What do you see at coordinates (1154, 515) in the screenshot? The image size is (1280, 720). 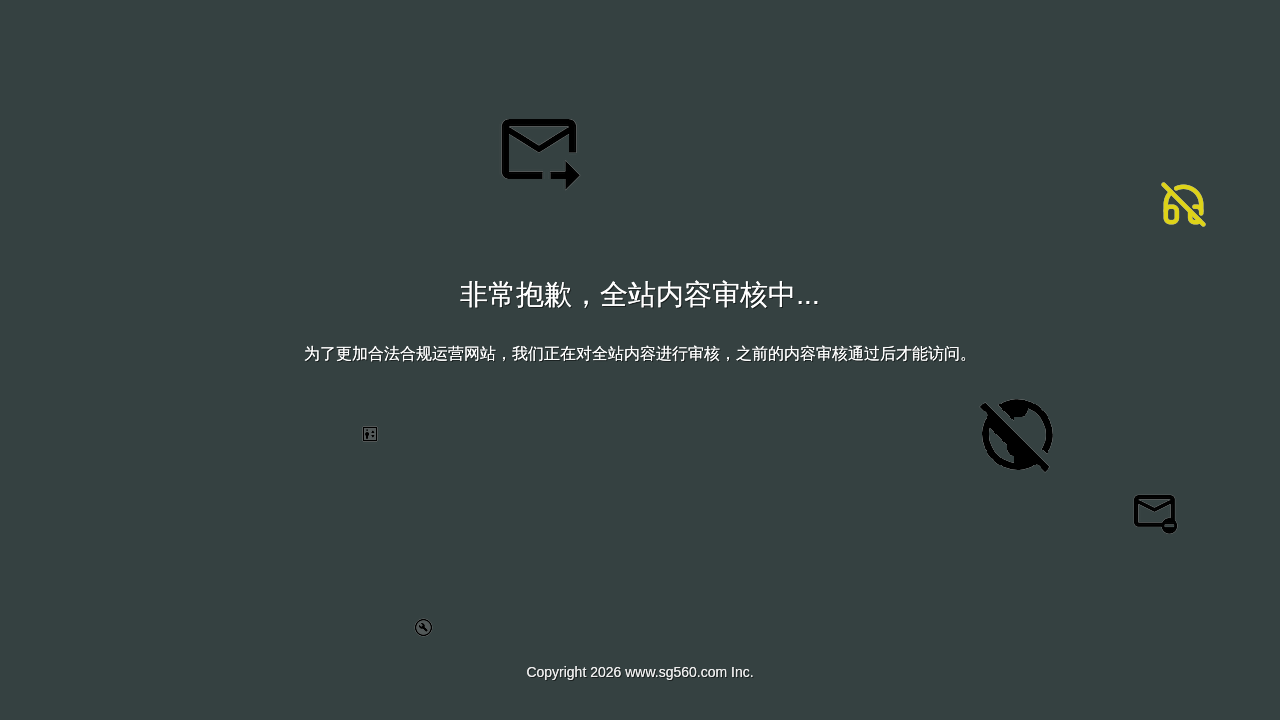 I see `unsubscribe from a mailing list` at bounding box center [1154, 515].